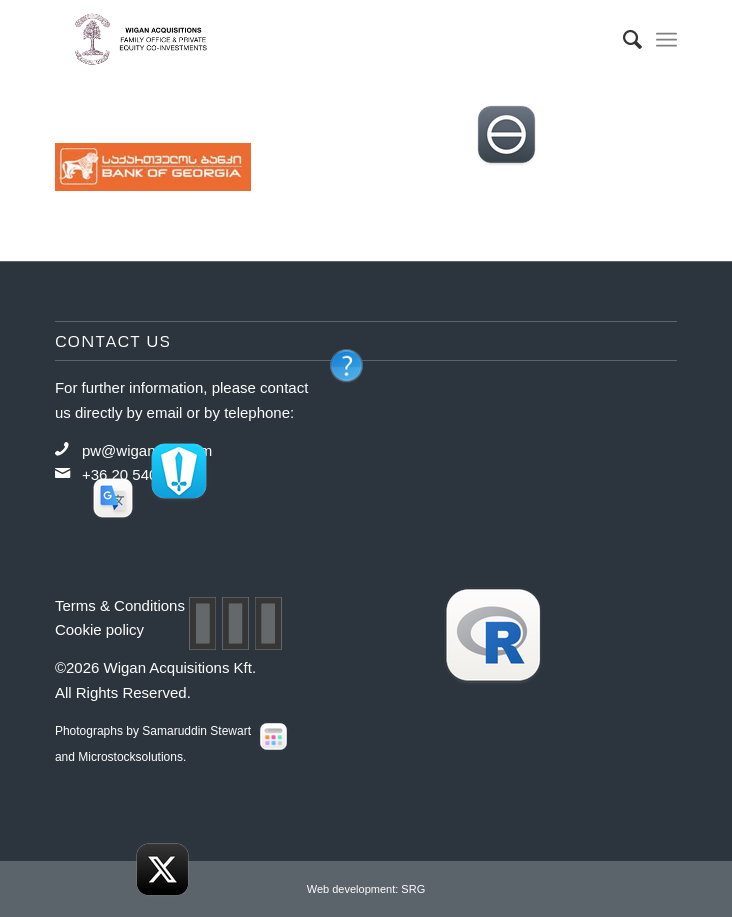 This screenshot has height=917, width=732. I want to click on switch between open workspaces or desktops, so click(235, 623).